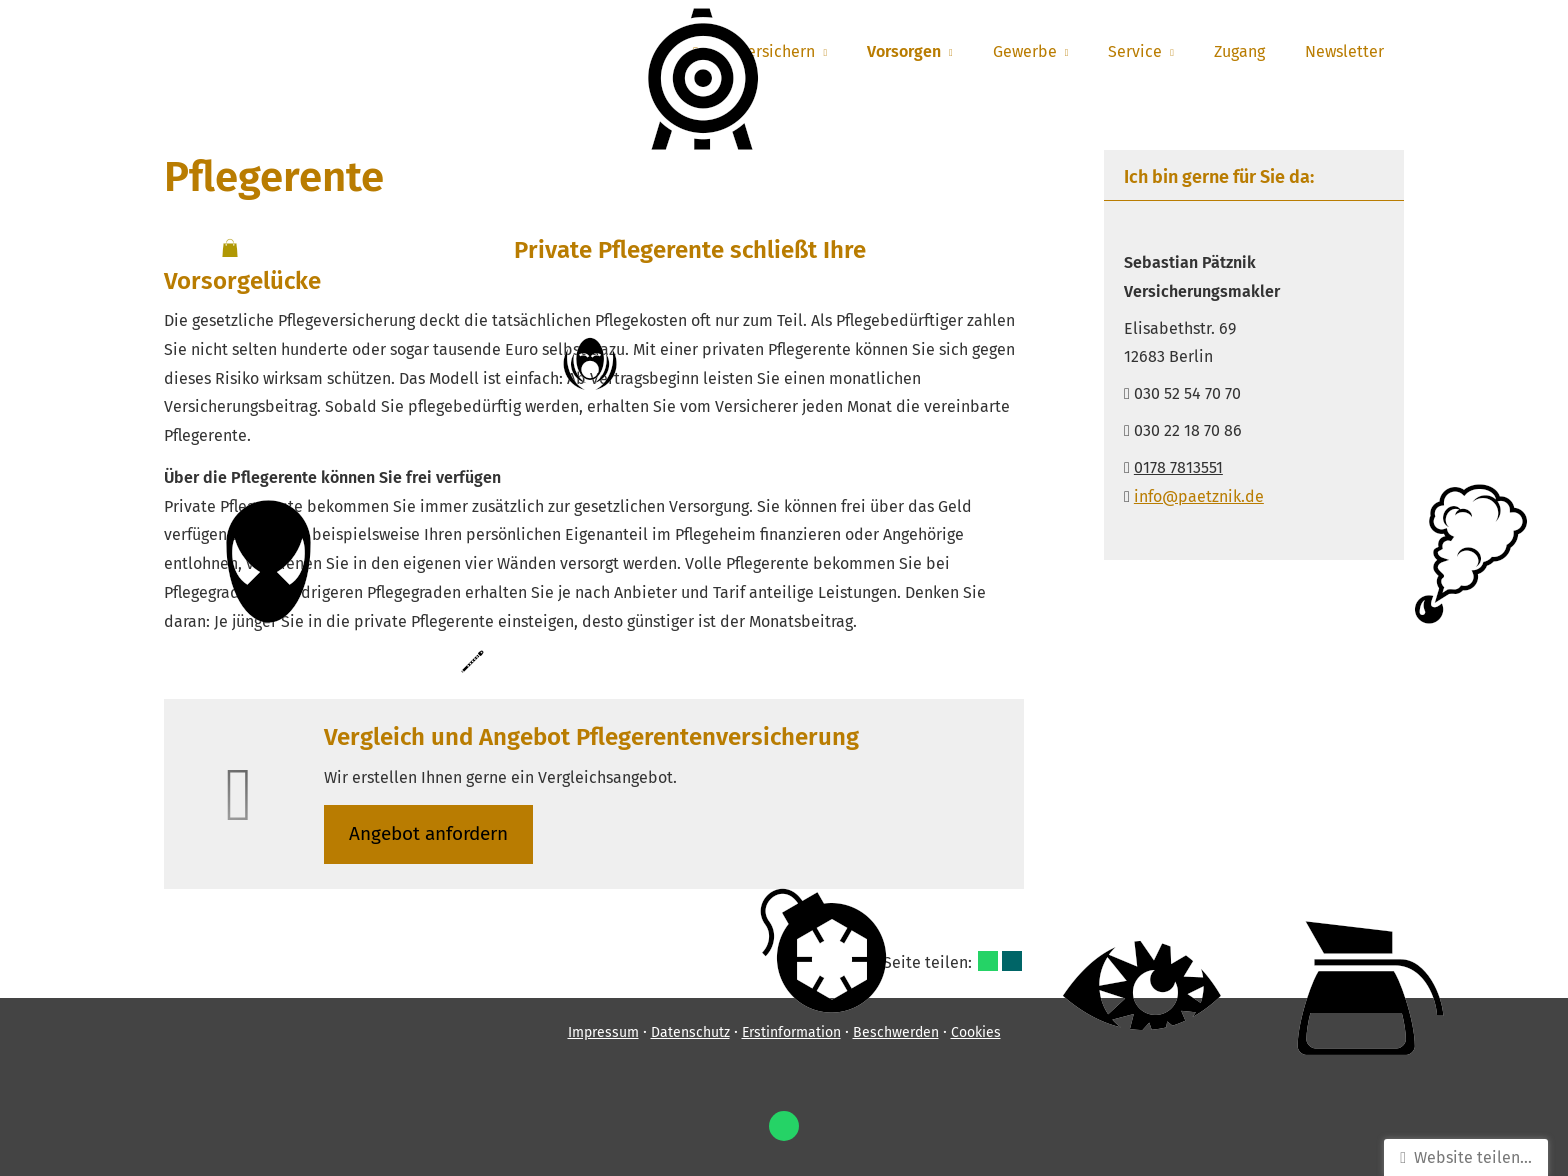  I want to click on activate ice bomb ability or weapon, so click(824, 951).